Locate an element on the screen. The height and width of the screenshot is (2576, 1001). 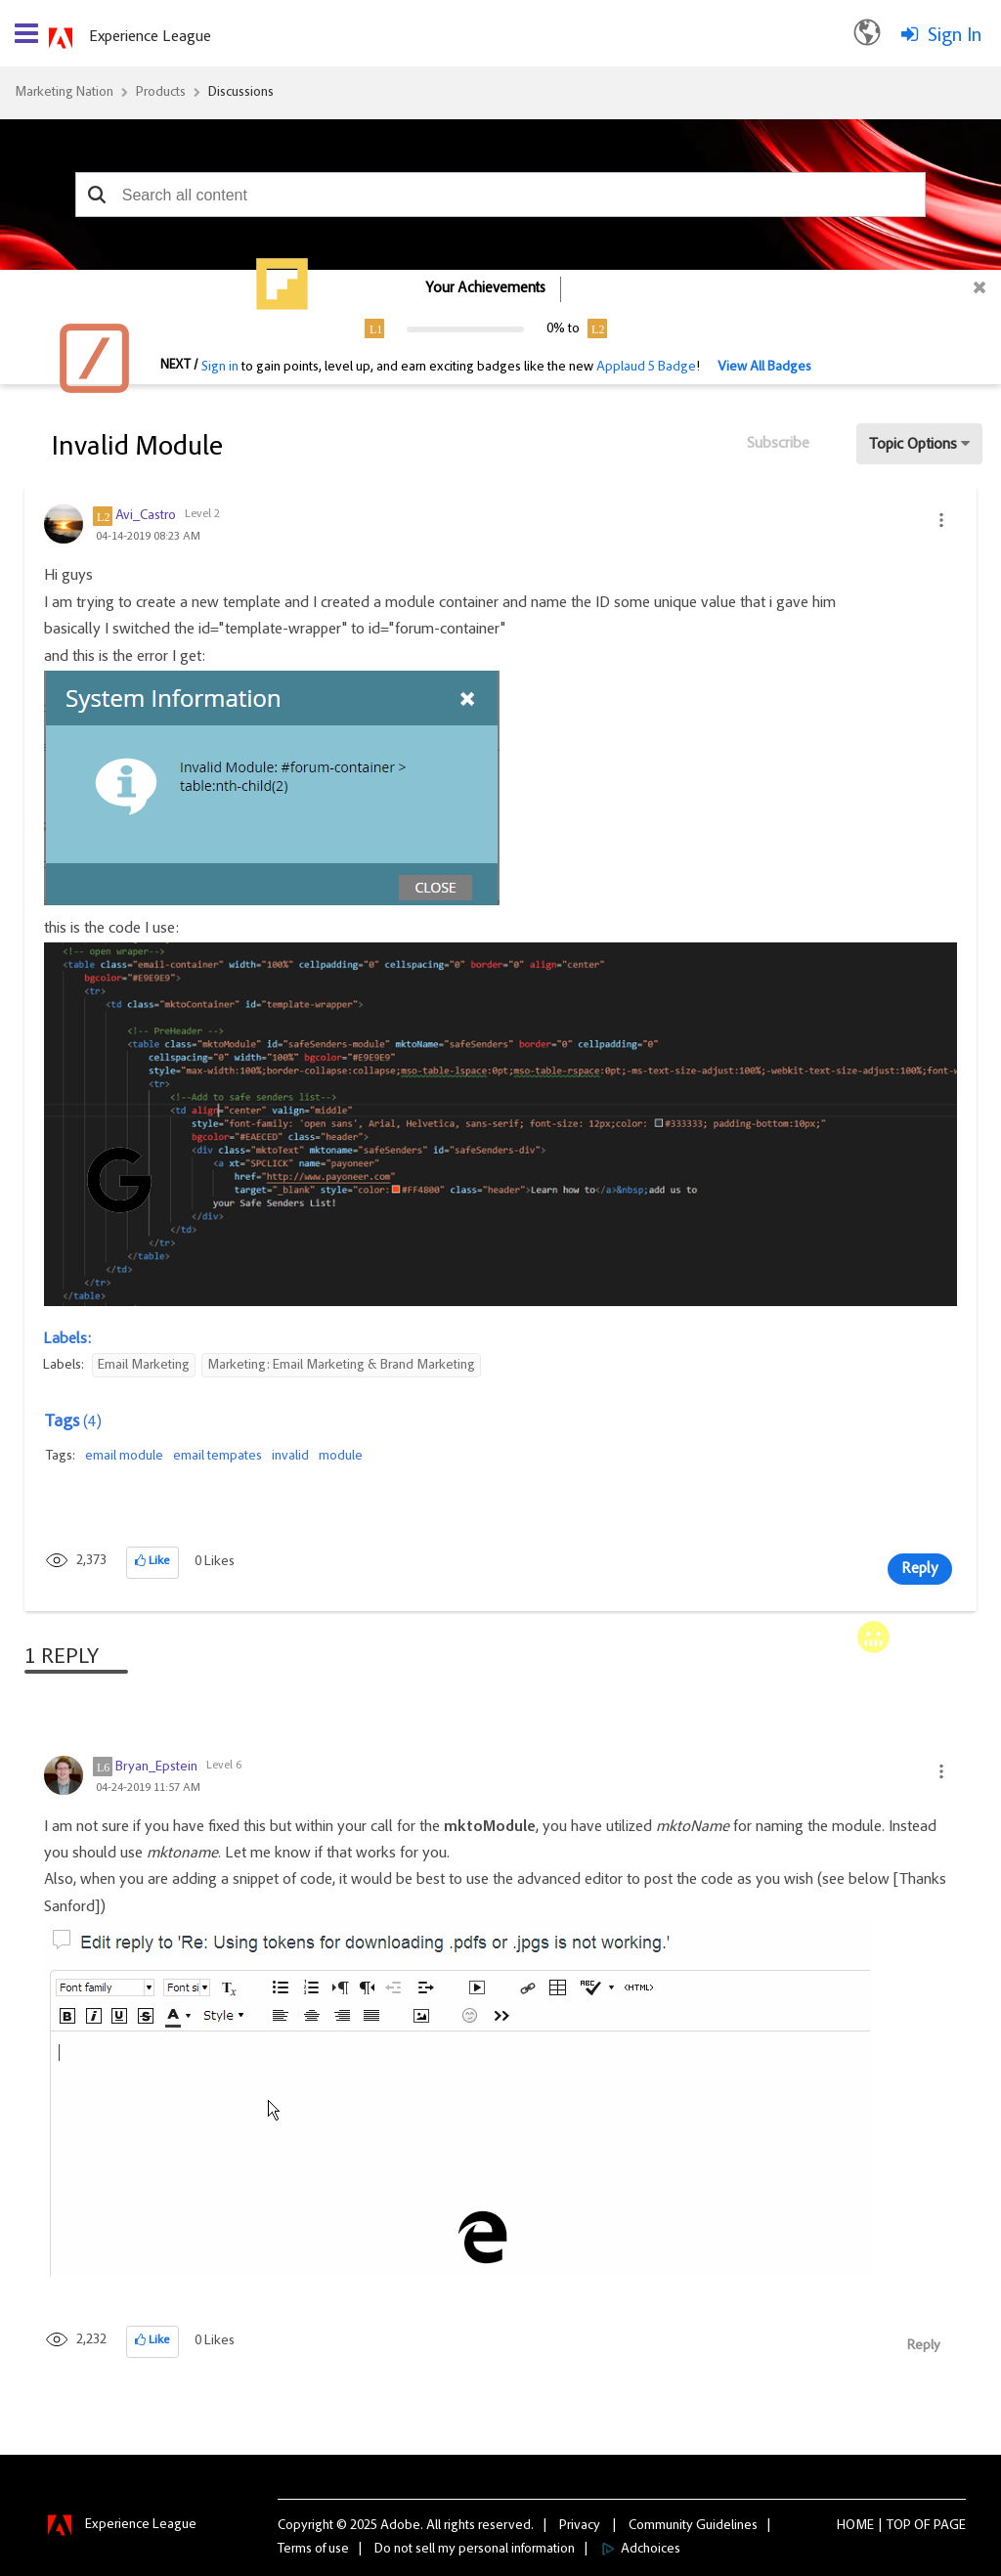
indicates an awkward or uncomfortable status is located at coordinates (873, 1637).